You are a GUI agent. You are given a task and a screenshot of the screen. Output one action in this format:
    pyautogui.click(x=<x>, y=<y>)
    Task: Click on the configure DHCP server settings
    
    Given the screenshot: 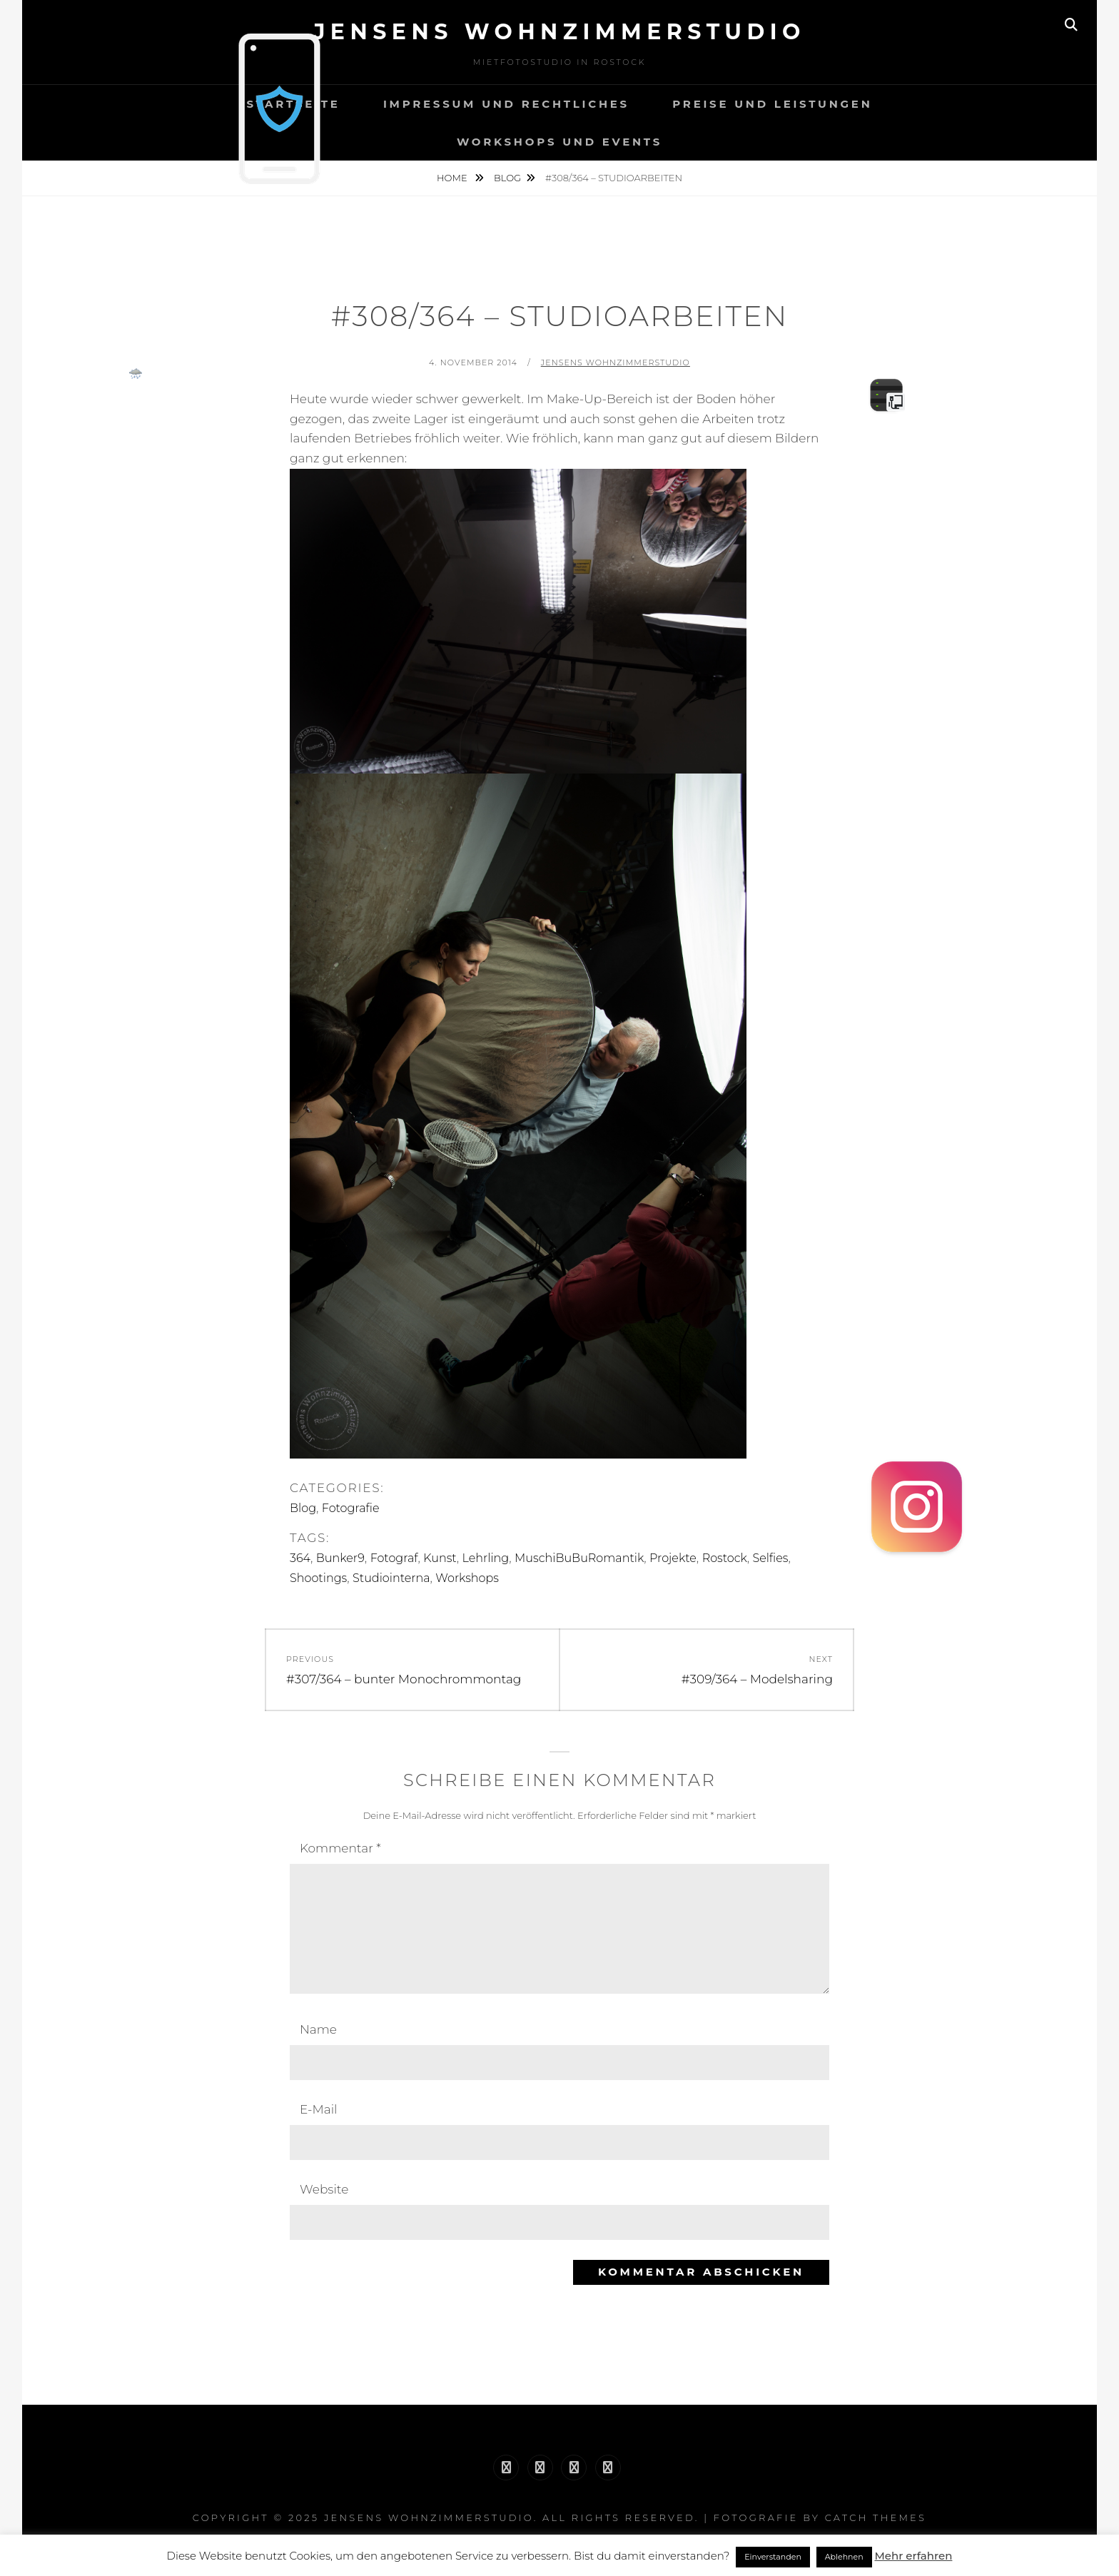 What is the action you would take?
    pyautogui.click(x=886, y=395)
    